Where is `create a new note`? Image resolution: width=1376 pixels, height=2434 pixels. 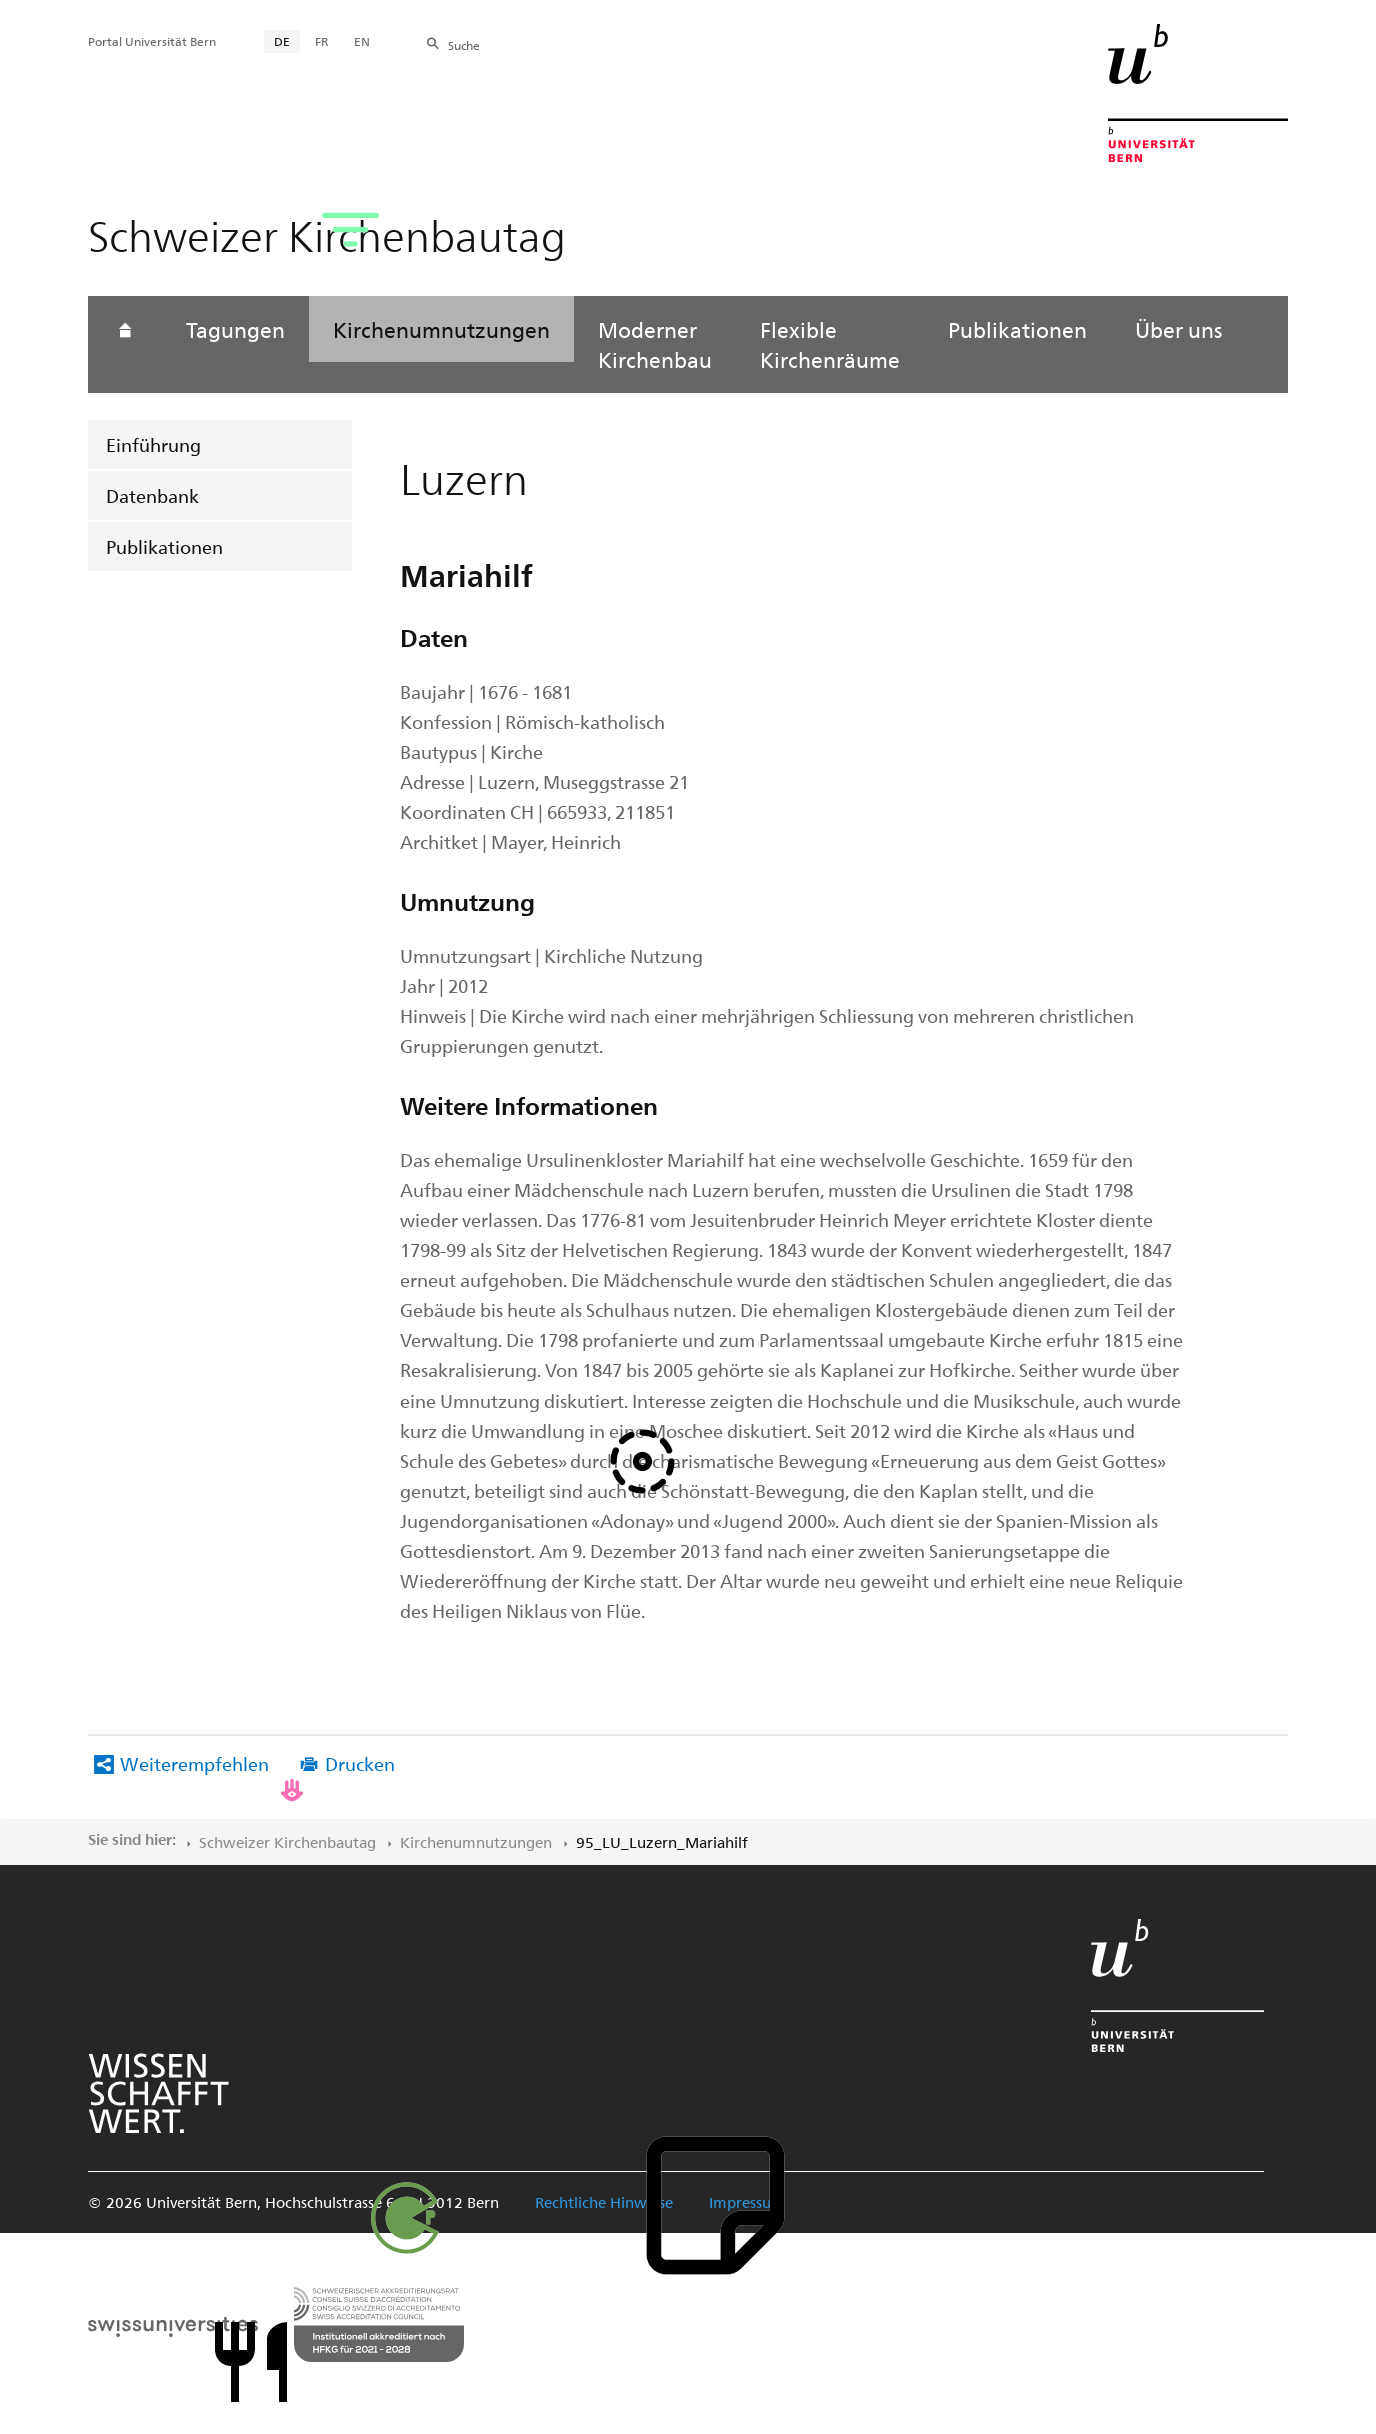
create a new note is located at coordinates (715, 2205).